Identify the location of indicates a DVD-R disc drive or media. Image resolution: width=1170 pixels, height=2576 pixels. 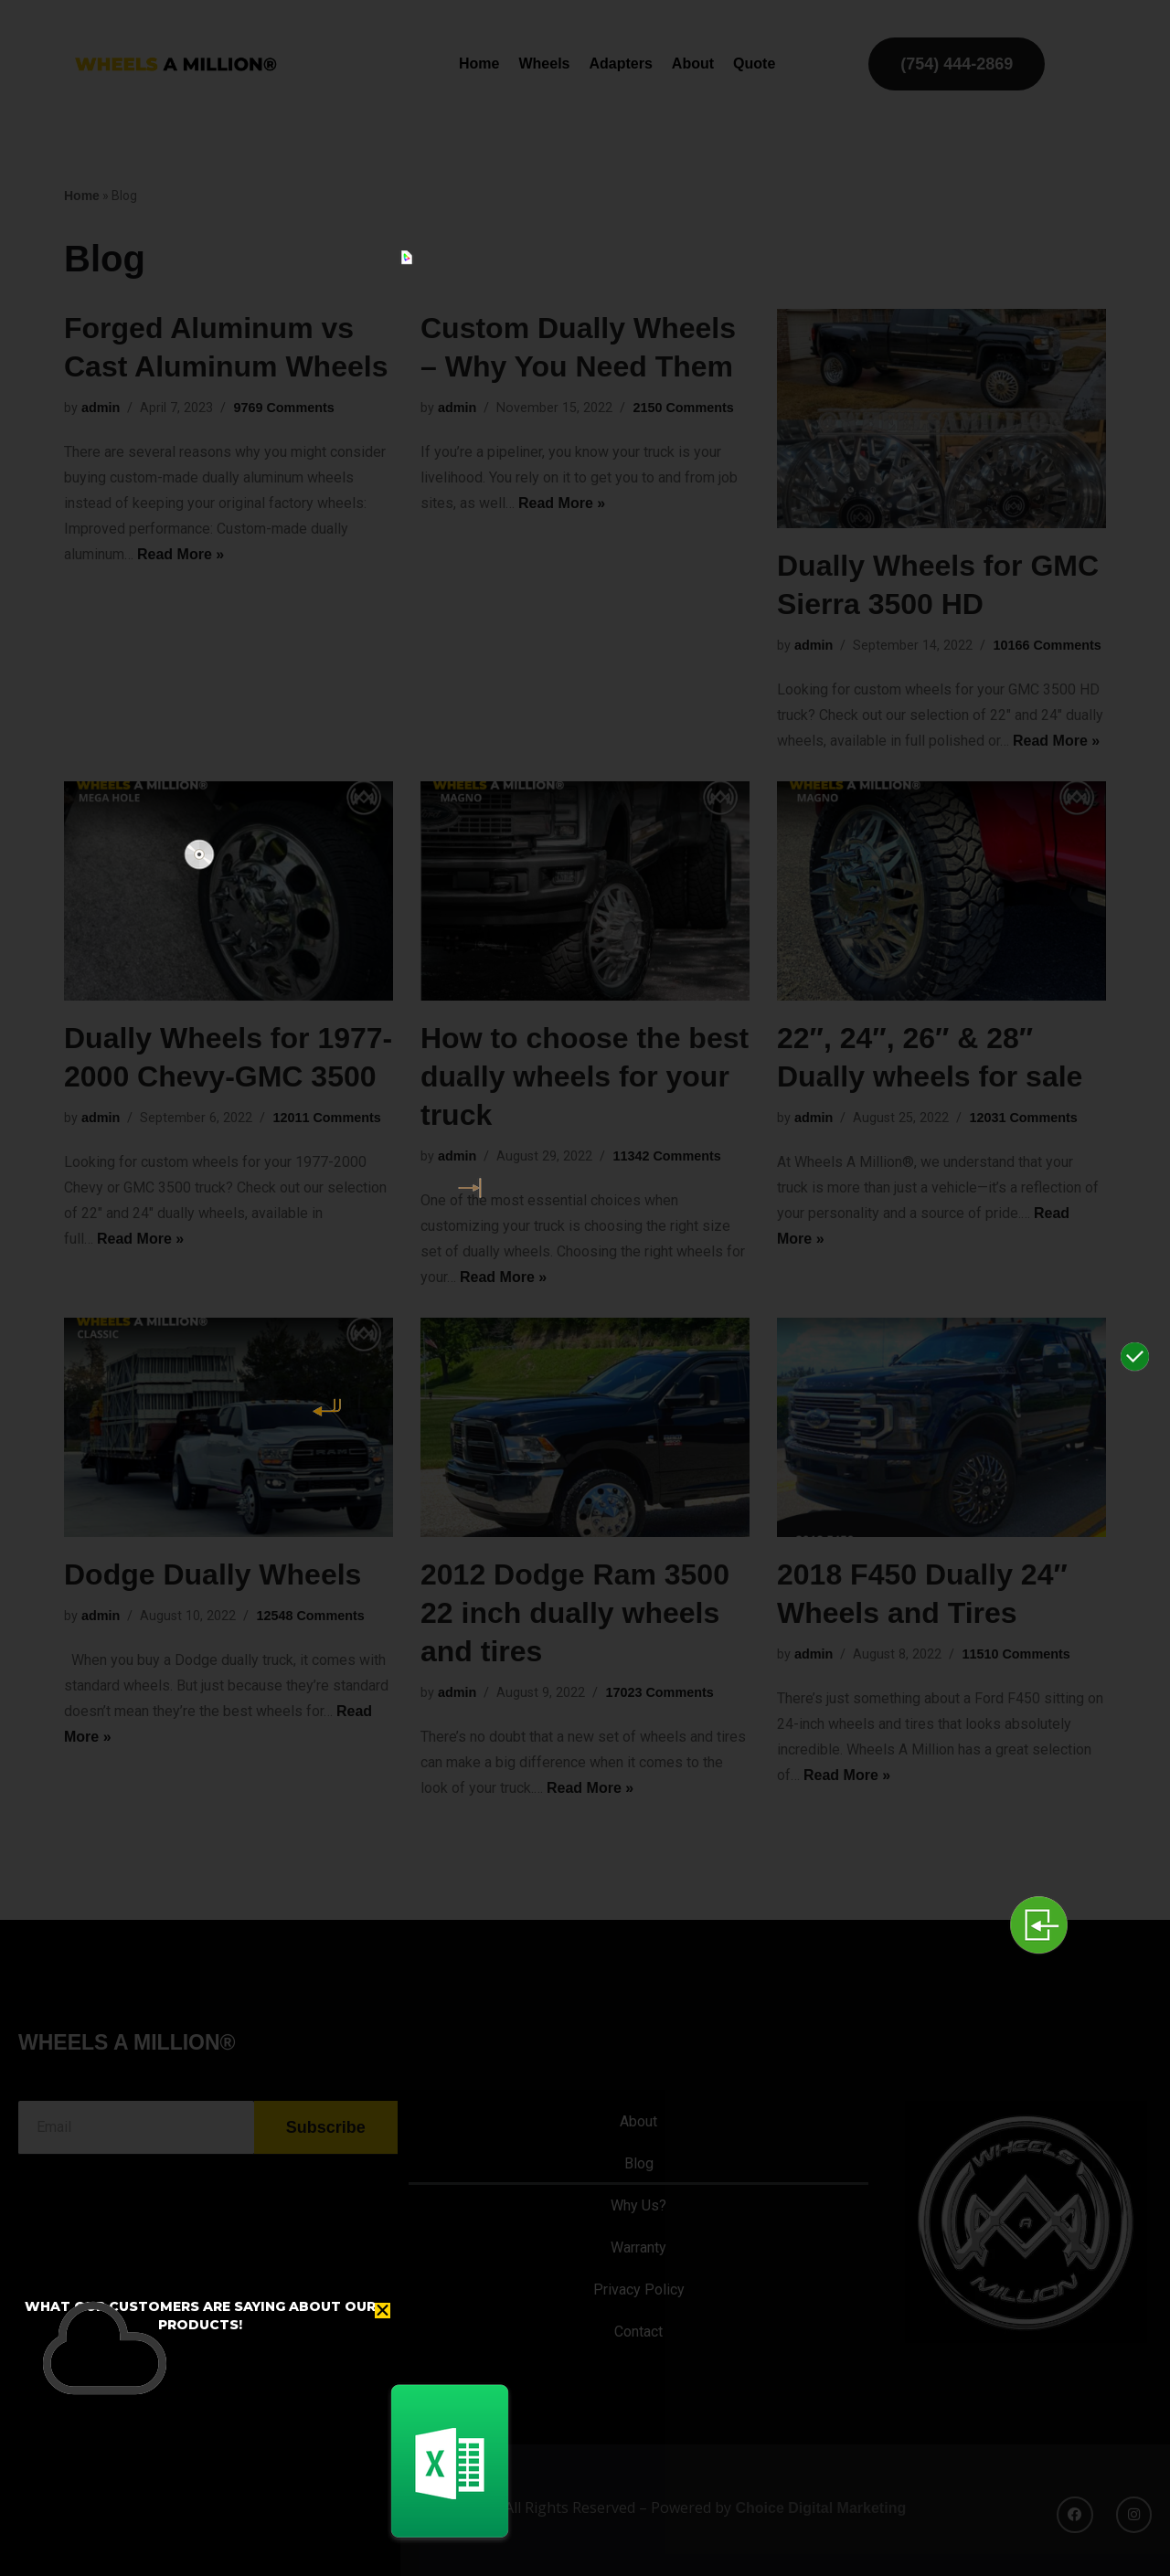
(199, 854).